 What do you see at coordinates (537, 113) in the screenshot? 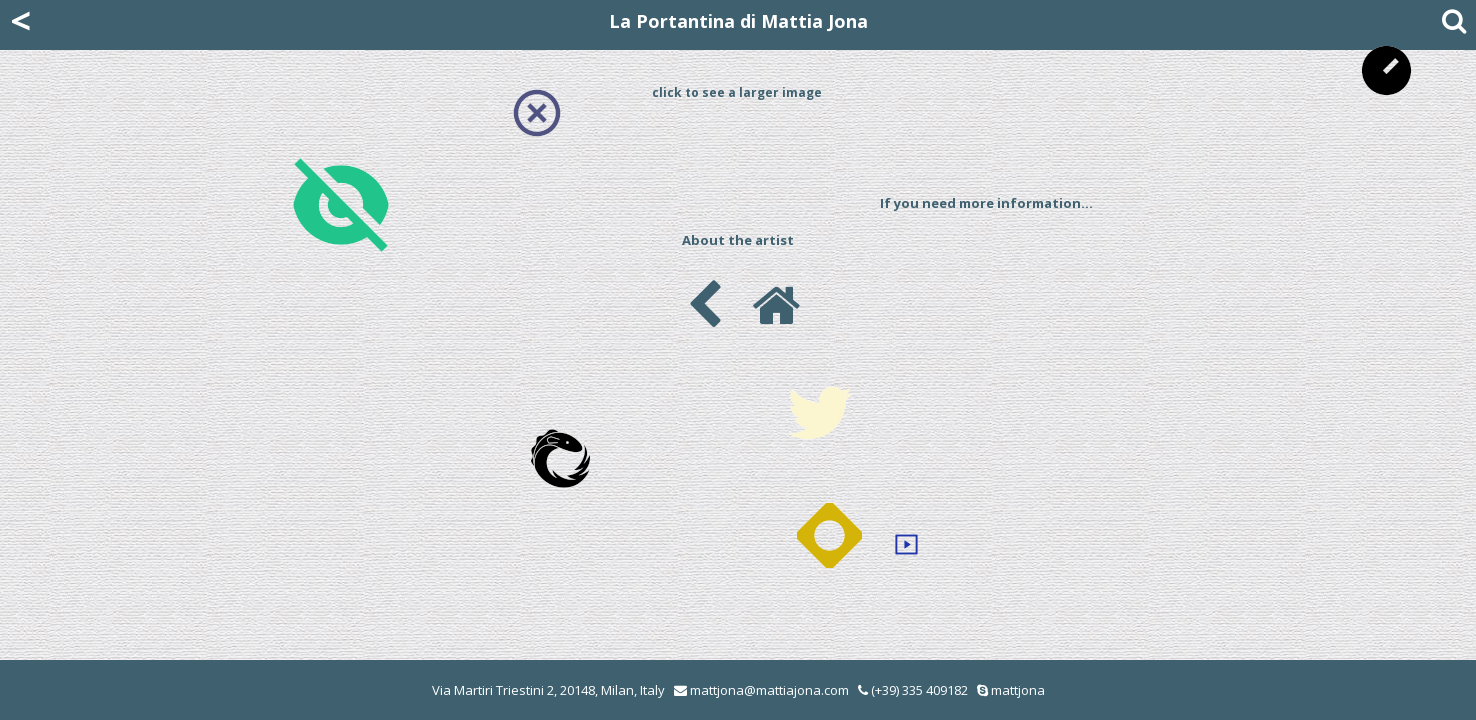
I see `close or dismiss a dialog` at bounding box center [537, 113].